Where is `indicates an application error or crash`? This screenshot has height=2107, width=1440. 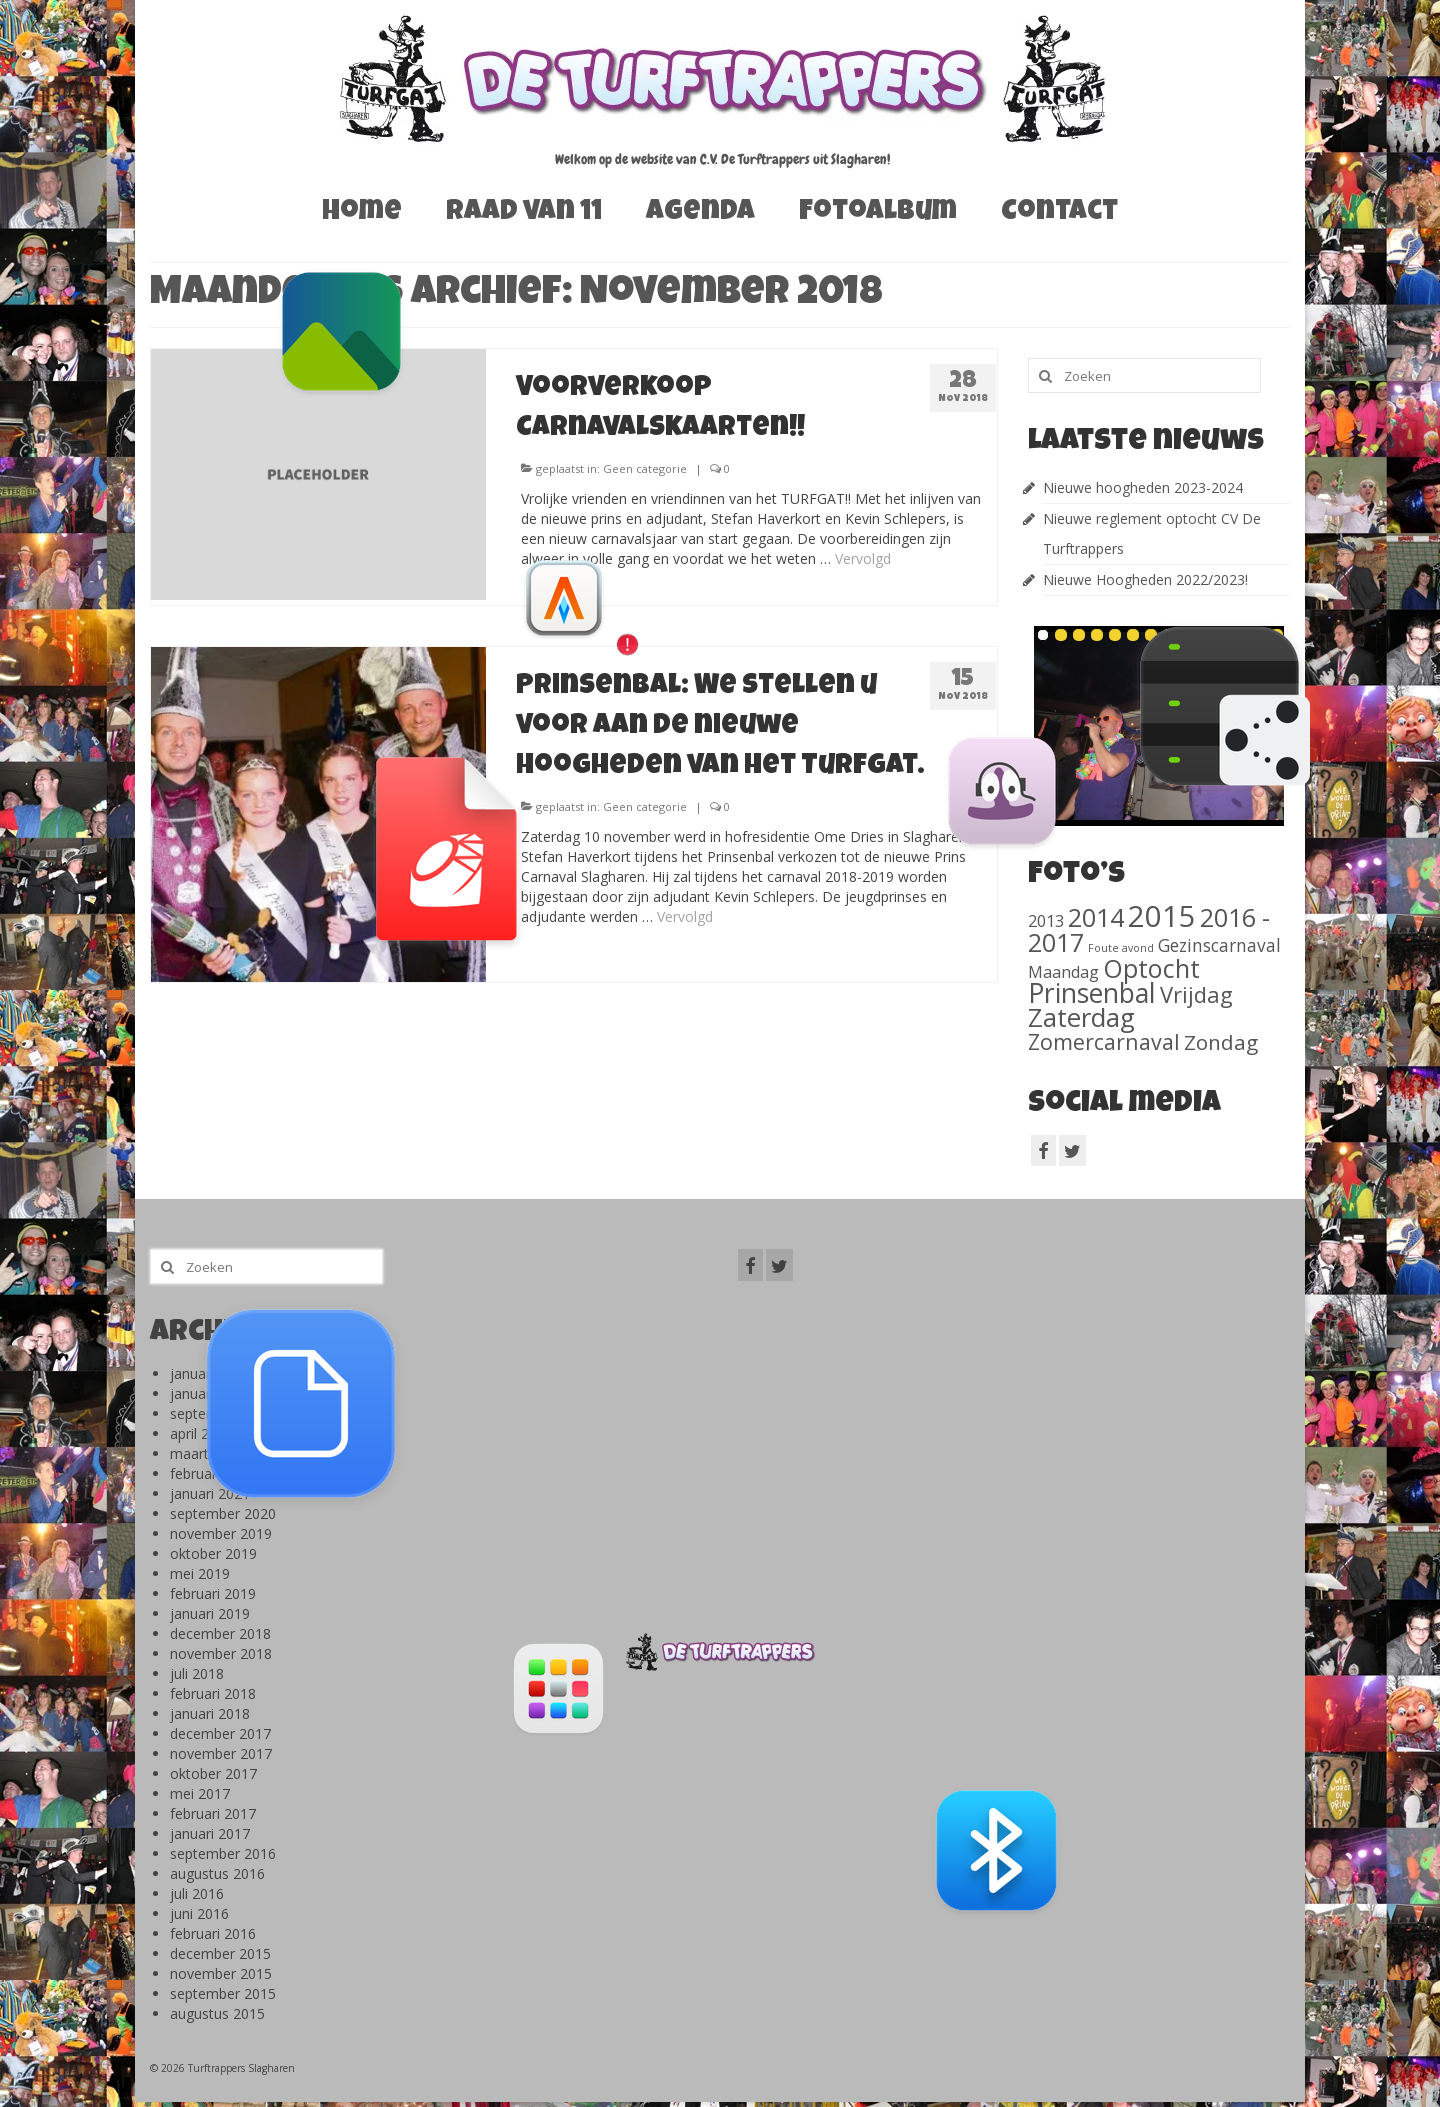 indicates an application error or crash is located at coordinates (627, 644).